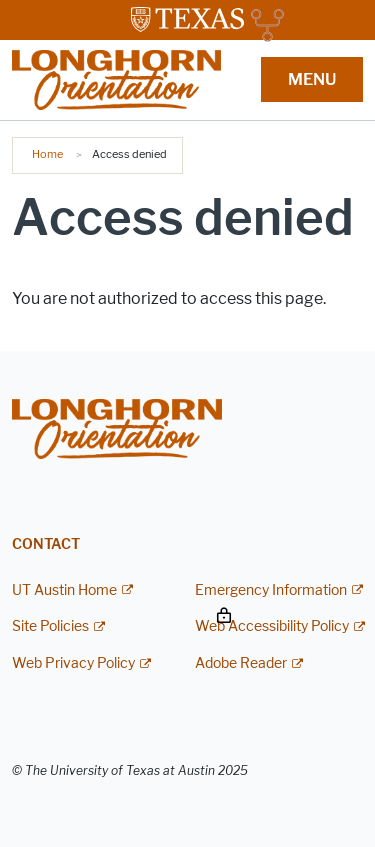  What do you see at coordinates (224, 616) in the screenshot?
I see `lock or secure this item` at bounding box center [224, 616].